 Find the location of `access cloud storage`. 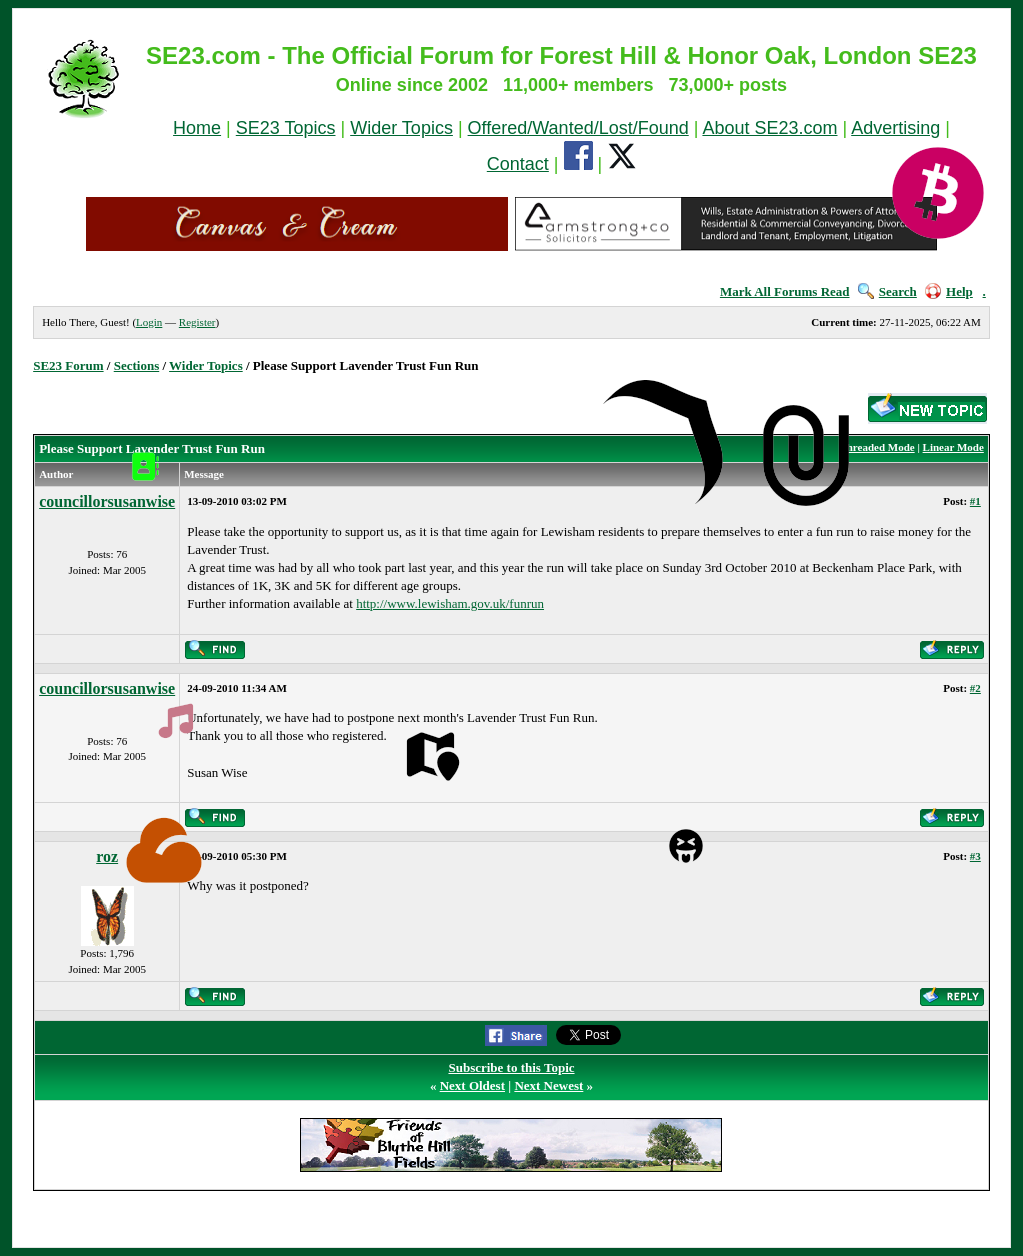

access cloud storage is located at coordinates (164, 852).